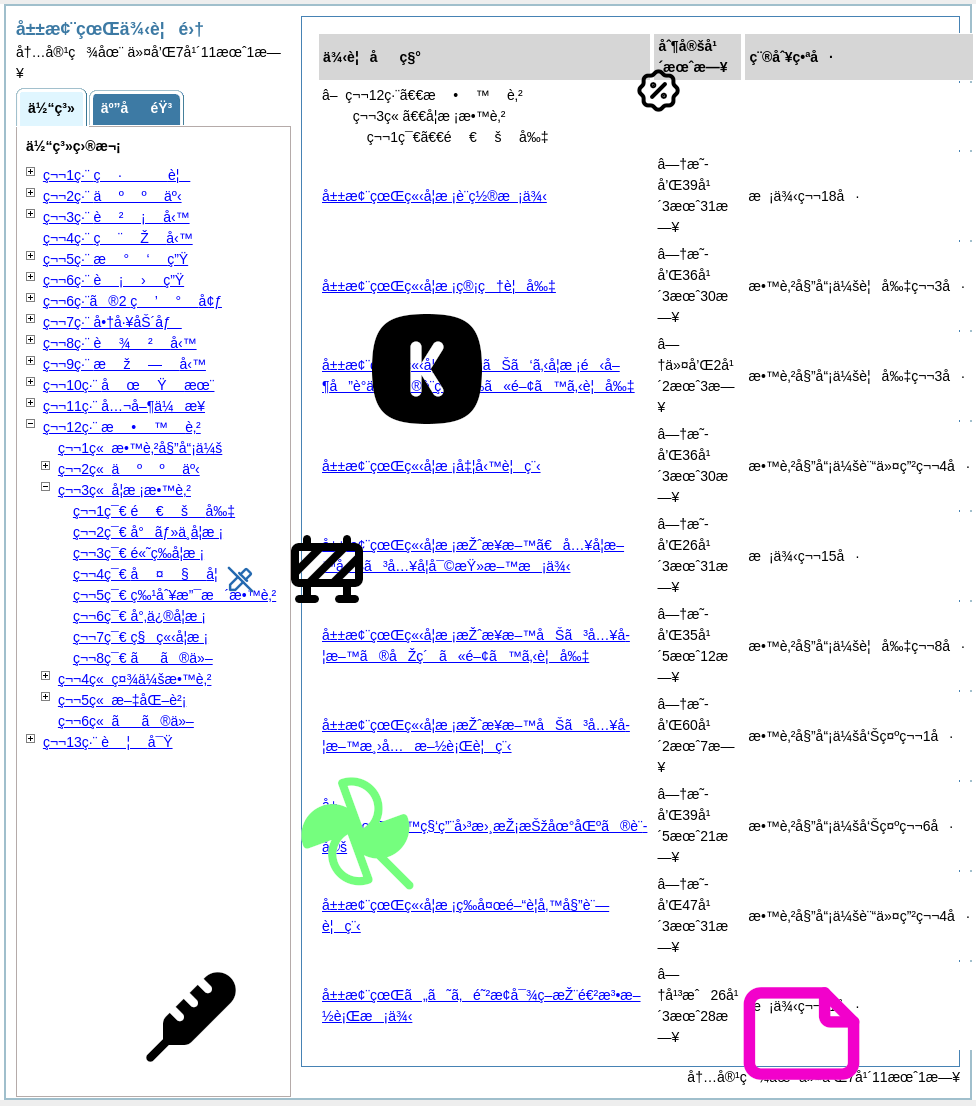  Describe the element at coordinates (427, 369) in the screenshot. I see `indicates items starting with the letter K` at that location.